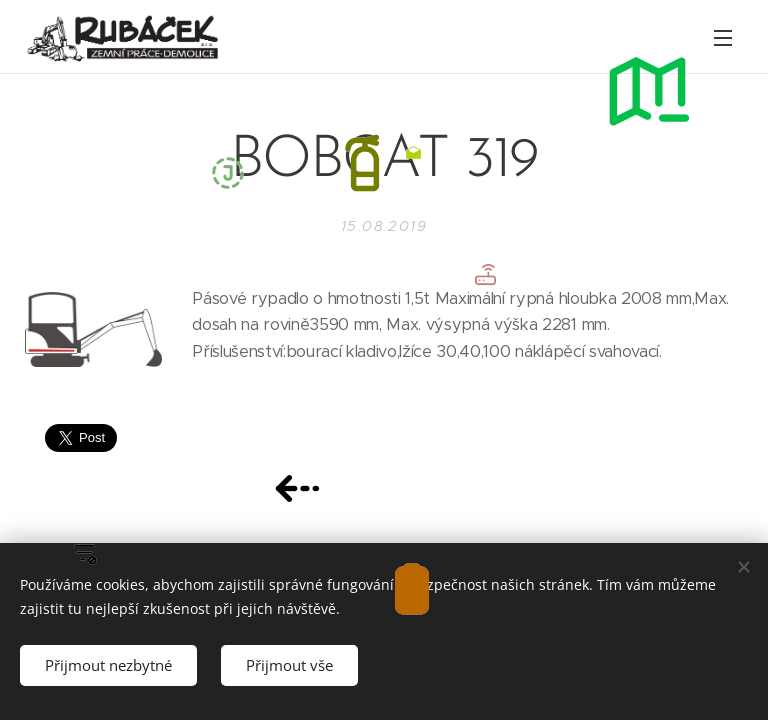 This screenshot has height=720, width=768. Describe the element at coordinates (412, 589) in the screenshot. I see `indicates full battery charge status` at that location.